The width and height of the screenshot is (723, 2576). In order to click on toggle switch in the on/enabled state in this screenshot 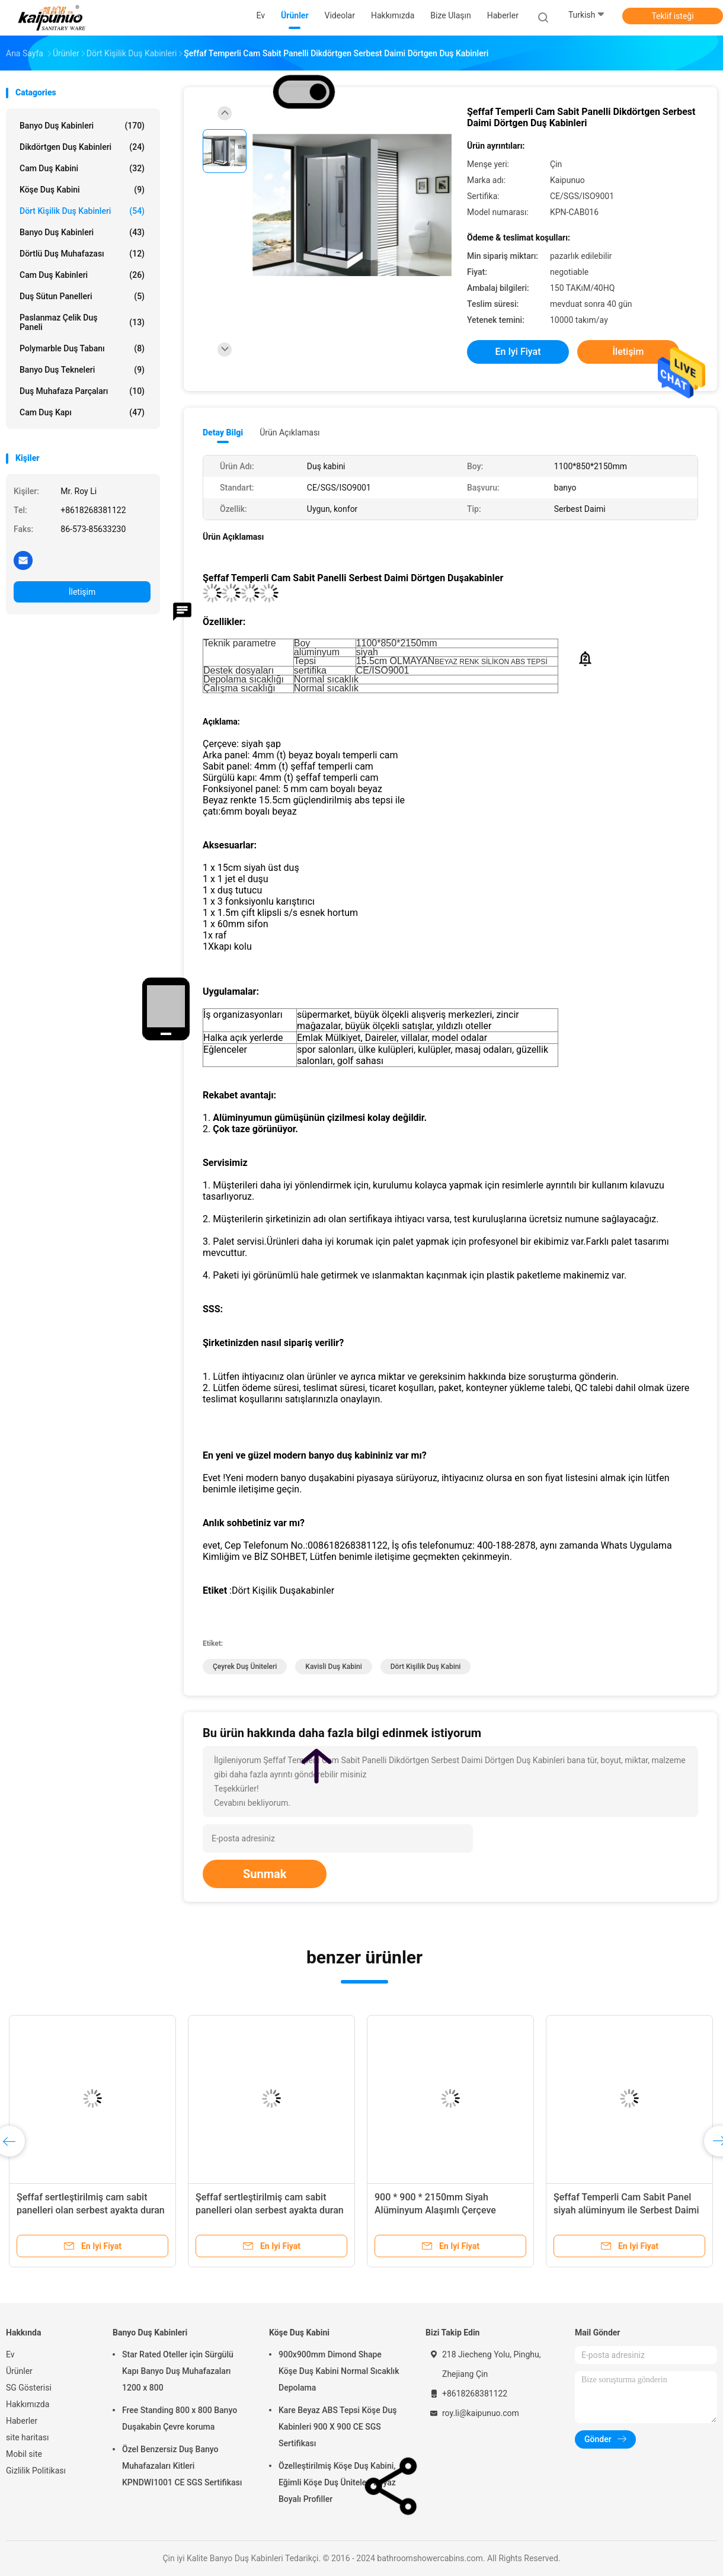, I will do `click(304, 92)`.